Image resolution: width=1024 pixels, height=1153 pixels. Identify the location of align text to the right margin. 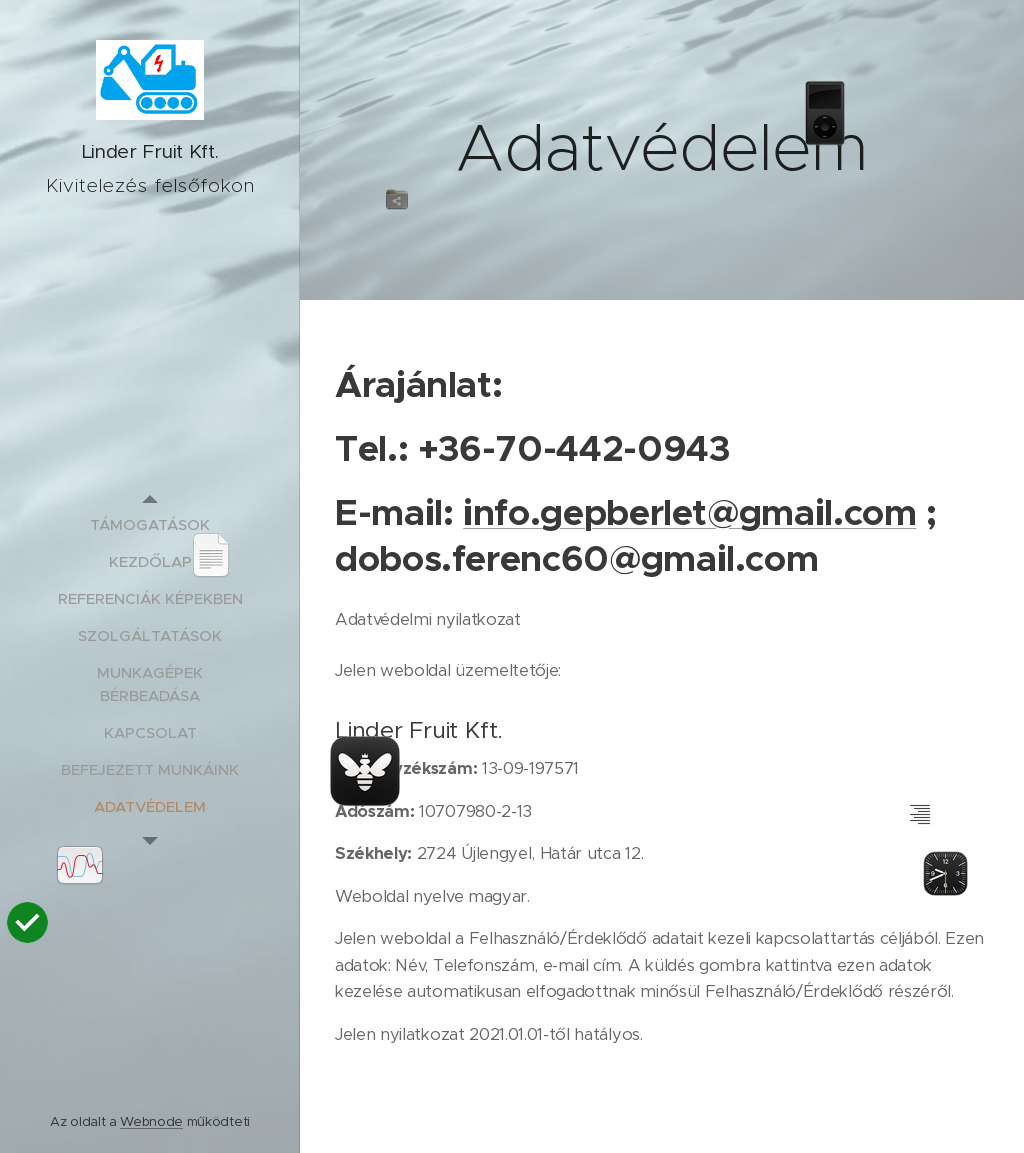
(920, 815).